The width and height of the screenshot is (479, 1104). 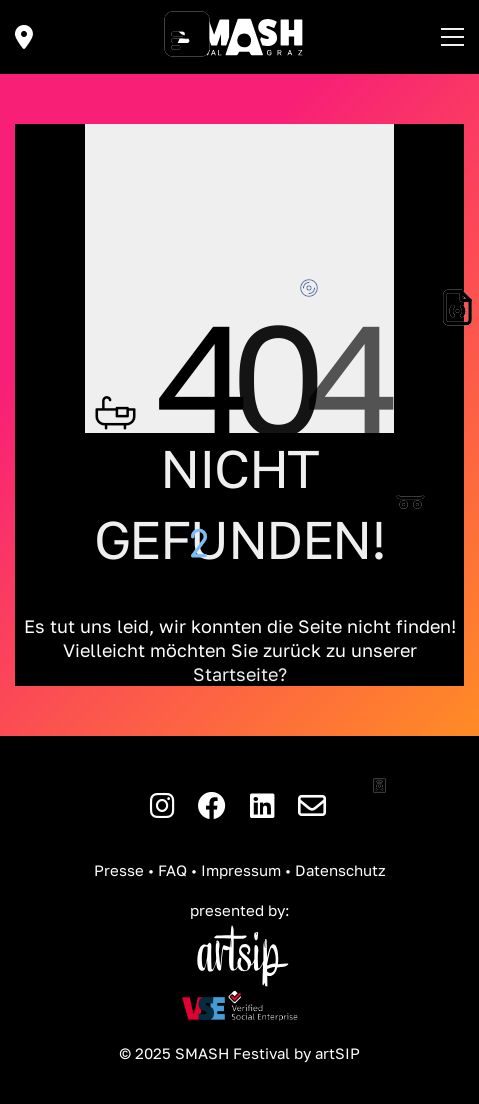 What do you see at coordinates (199, 543) in the screenshot?
I see `indicates step 2 in a multi-step process` at bounding box center [199, 543].